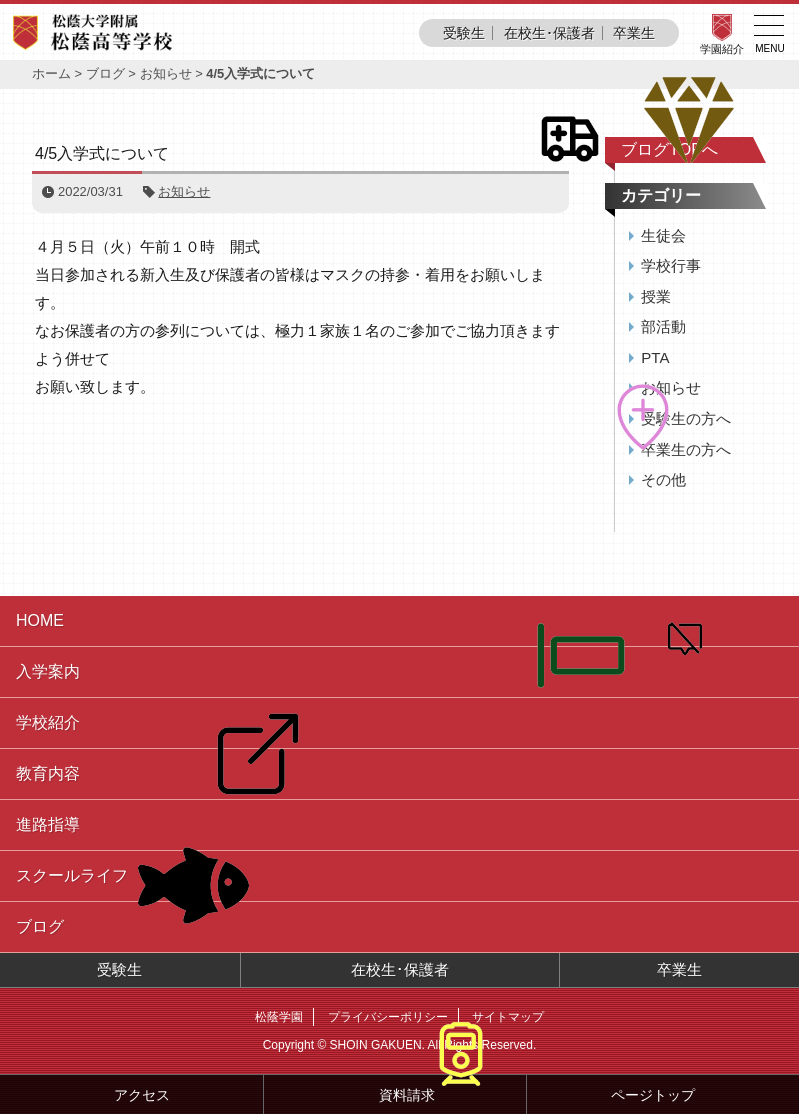 The image size is (799, 1114). I want to click on access aquarium or fish-related features, so click(193, 885).